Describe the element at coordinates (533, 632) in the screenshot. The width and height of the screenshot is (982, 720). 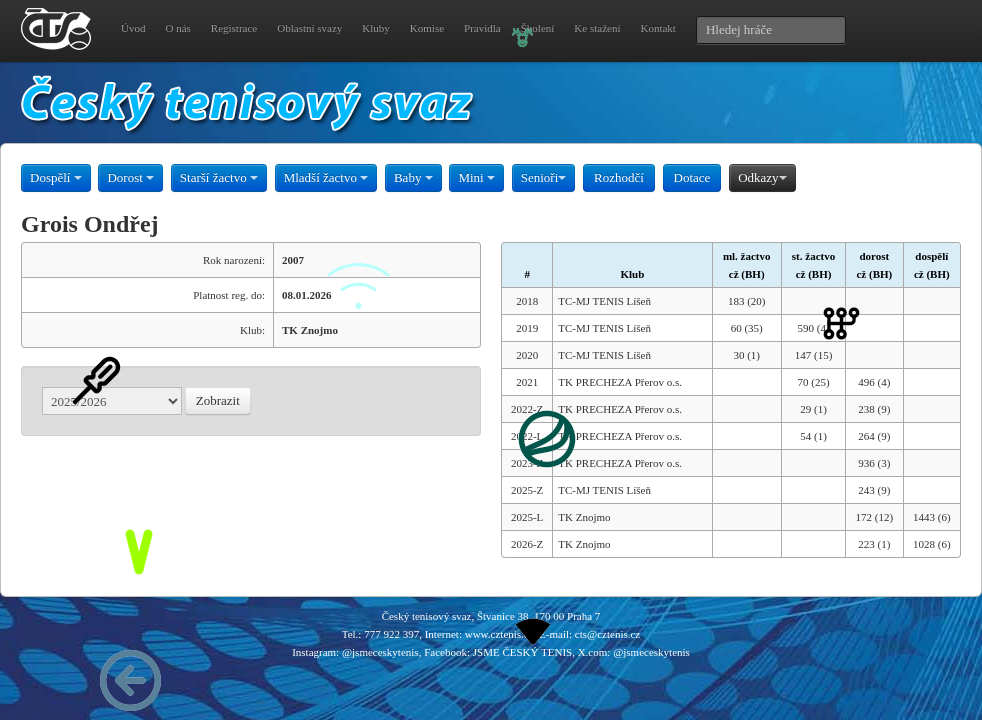
I see `indicates full wifi signal strength` at that location.